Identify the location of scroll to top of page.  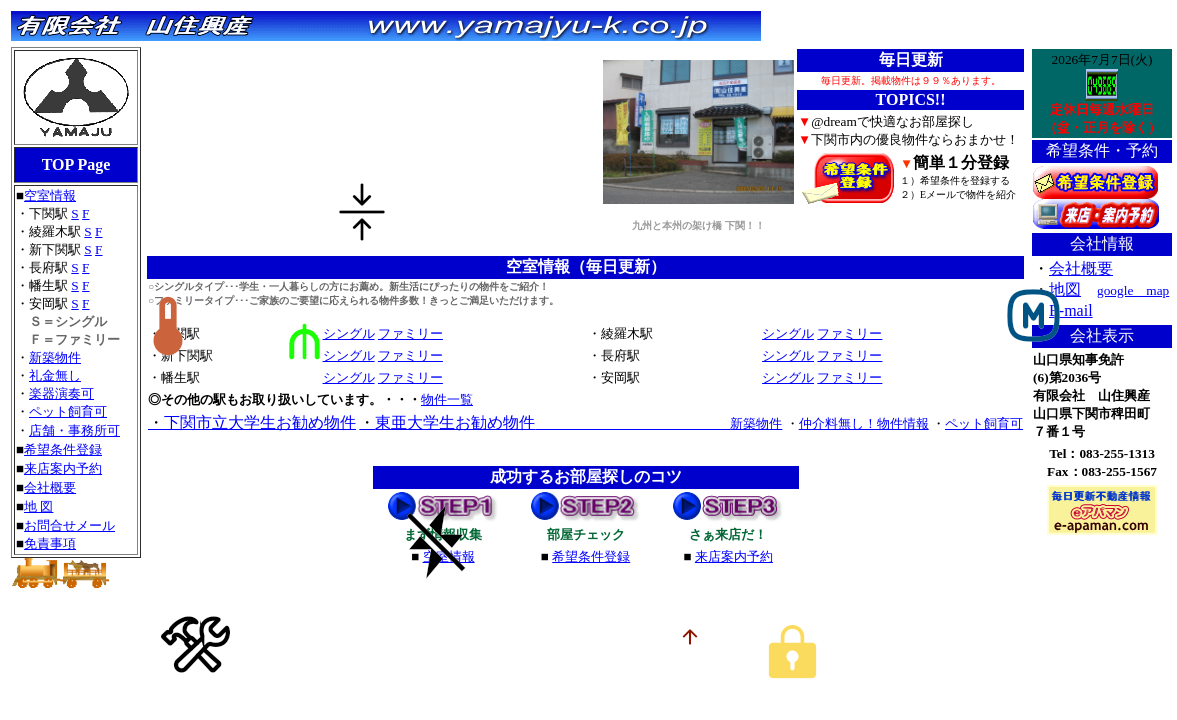
(690, 637).